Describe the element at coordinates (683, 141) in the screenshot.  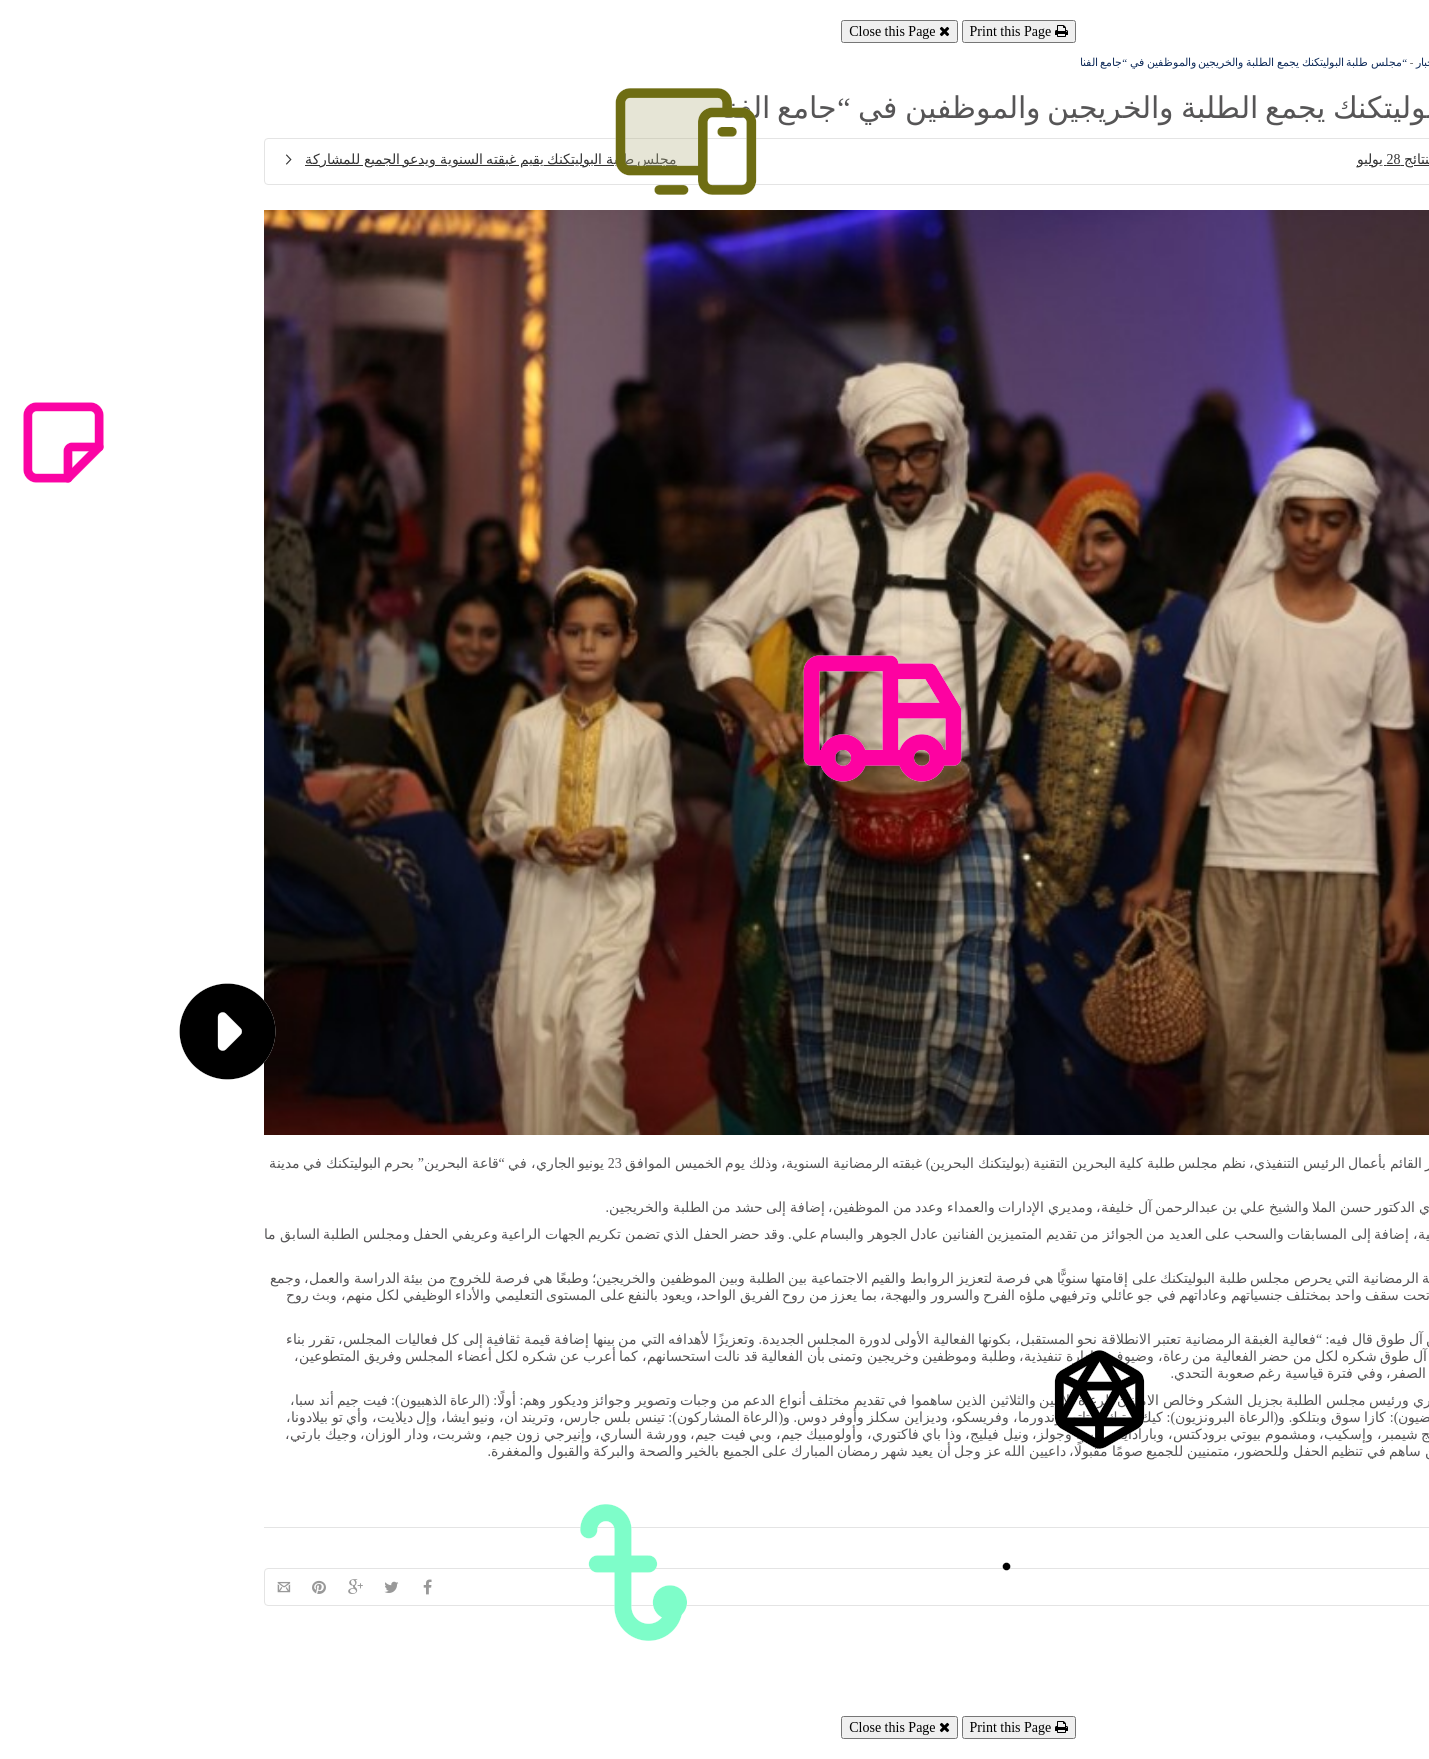
I see `manage connected devices` at that location.